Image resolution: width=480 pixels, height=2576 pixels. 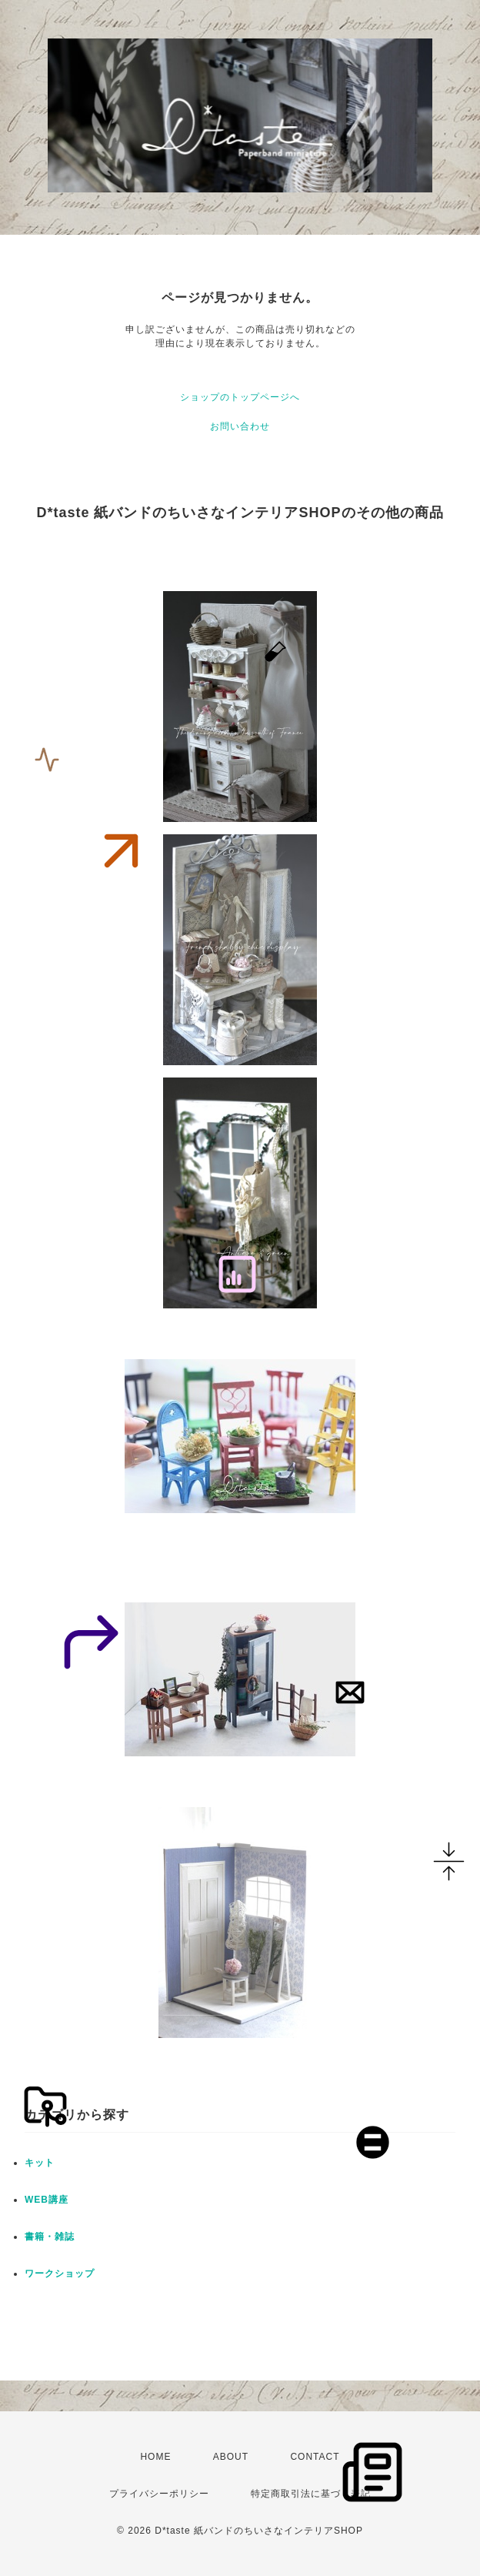 What do you see at coordinates (372, 2142) in the screenshot?
I see `set a conditional breakpoint in the debugger` at bounding box center [372, 2142].